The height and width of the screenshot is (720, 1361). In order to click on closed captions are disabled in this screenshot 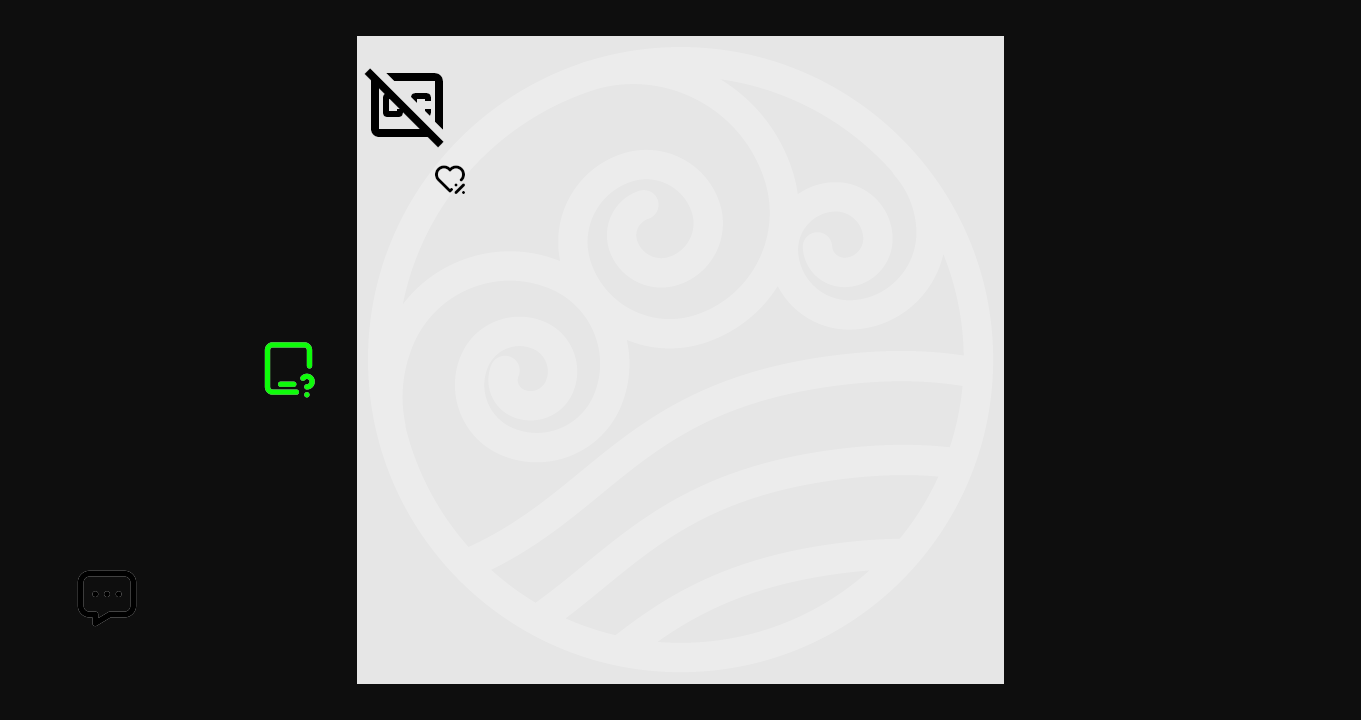, I will do `click(407, 105)`.